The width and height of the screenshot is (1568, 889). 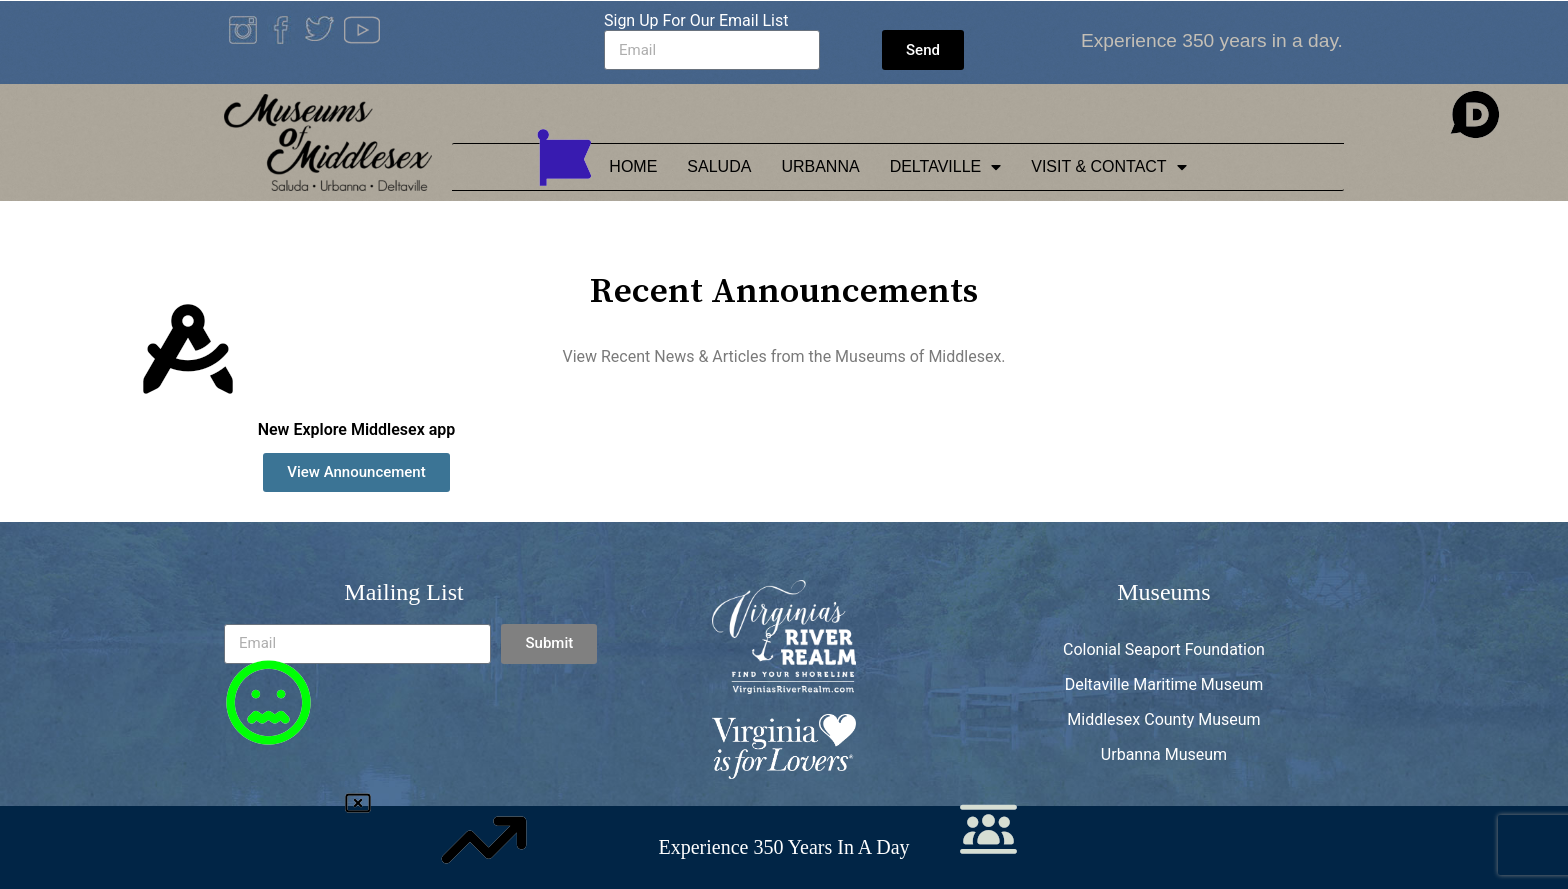 I want to click on font awesome brand logo, so click(x=564, y=157).